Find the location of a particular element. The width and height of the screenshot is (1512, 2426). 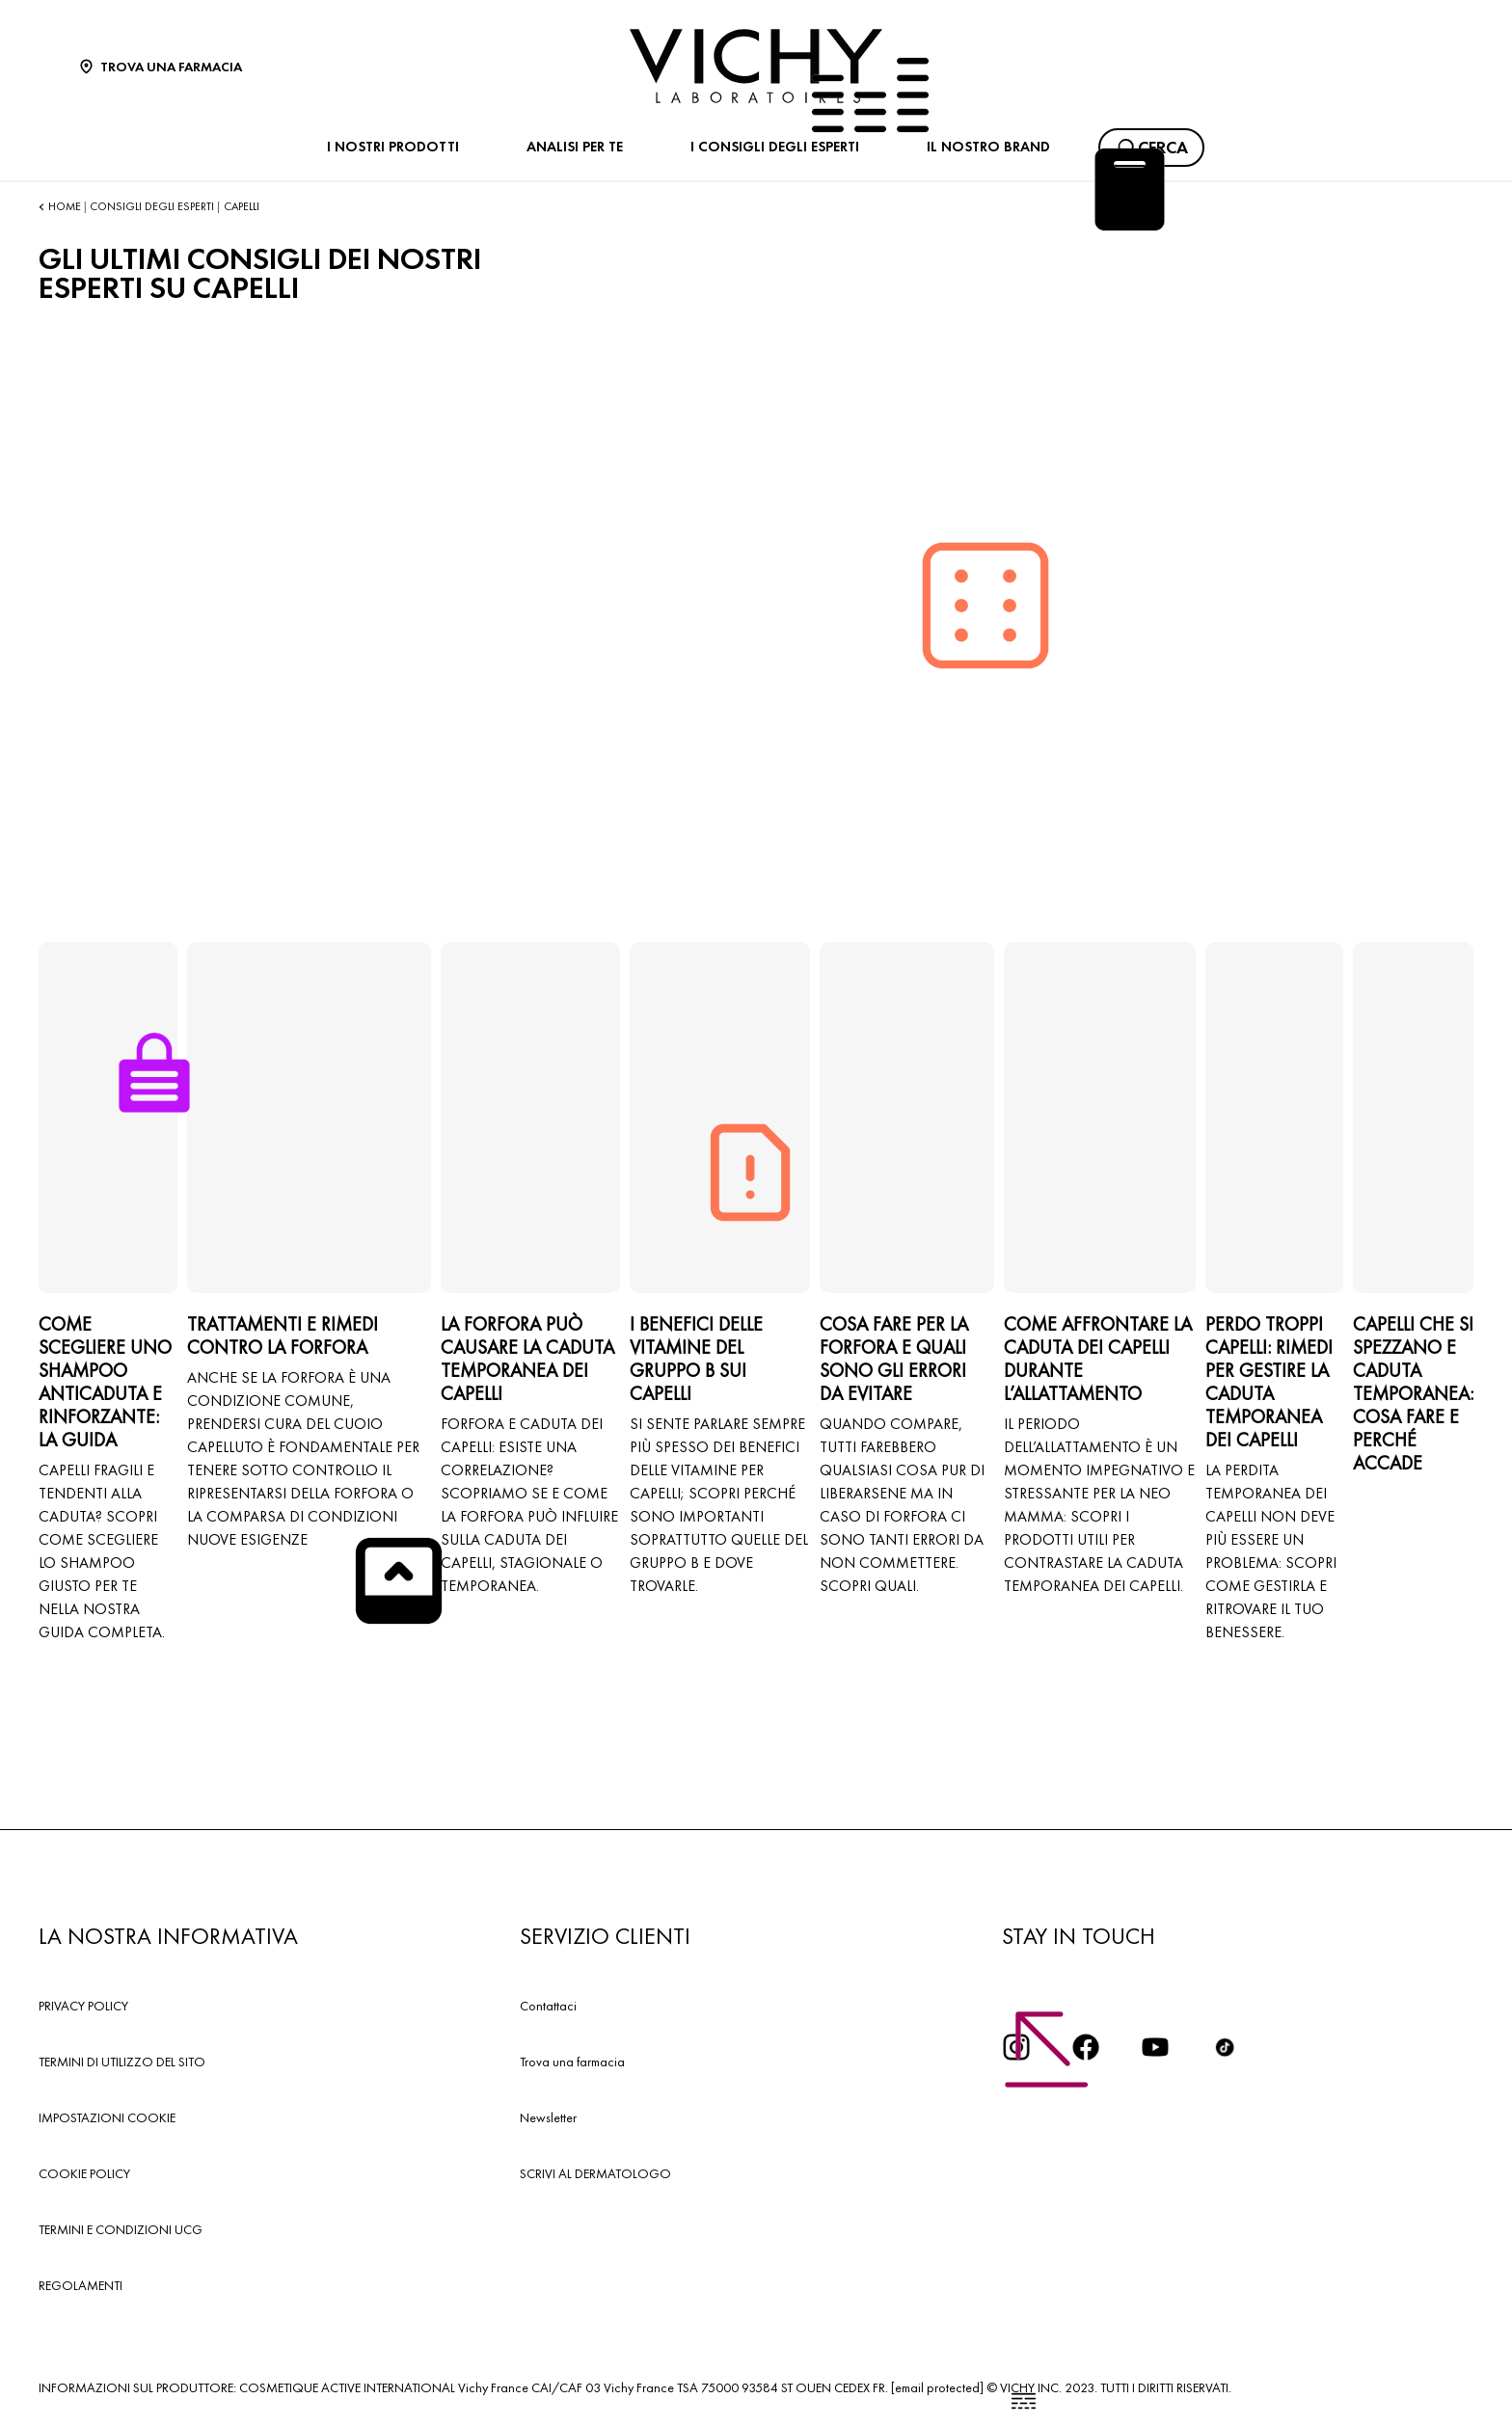

navigate to the top-left or beginning of content is located at coordinates (1042, 2049).